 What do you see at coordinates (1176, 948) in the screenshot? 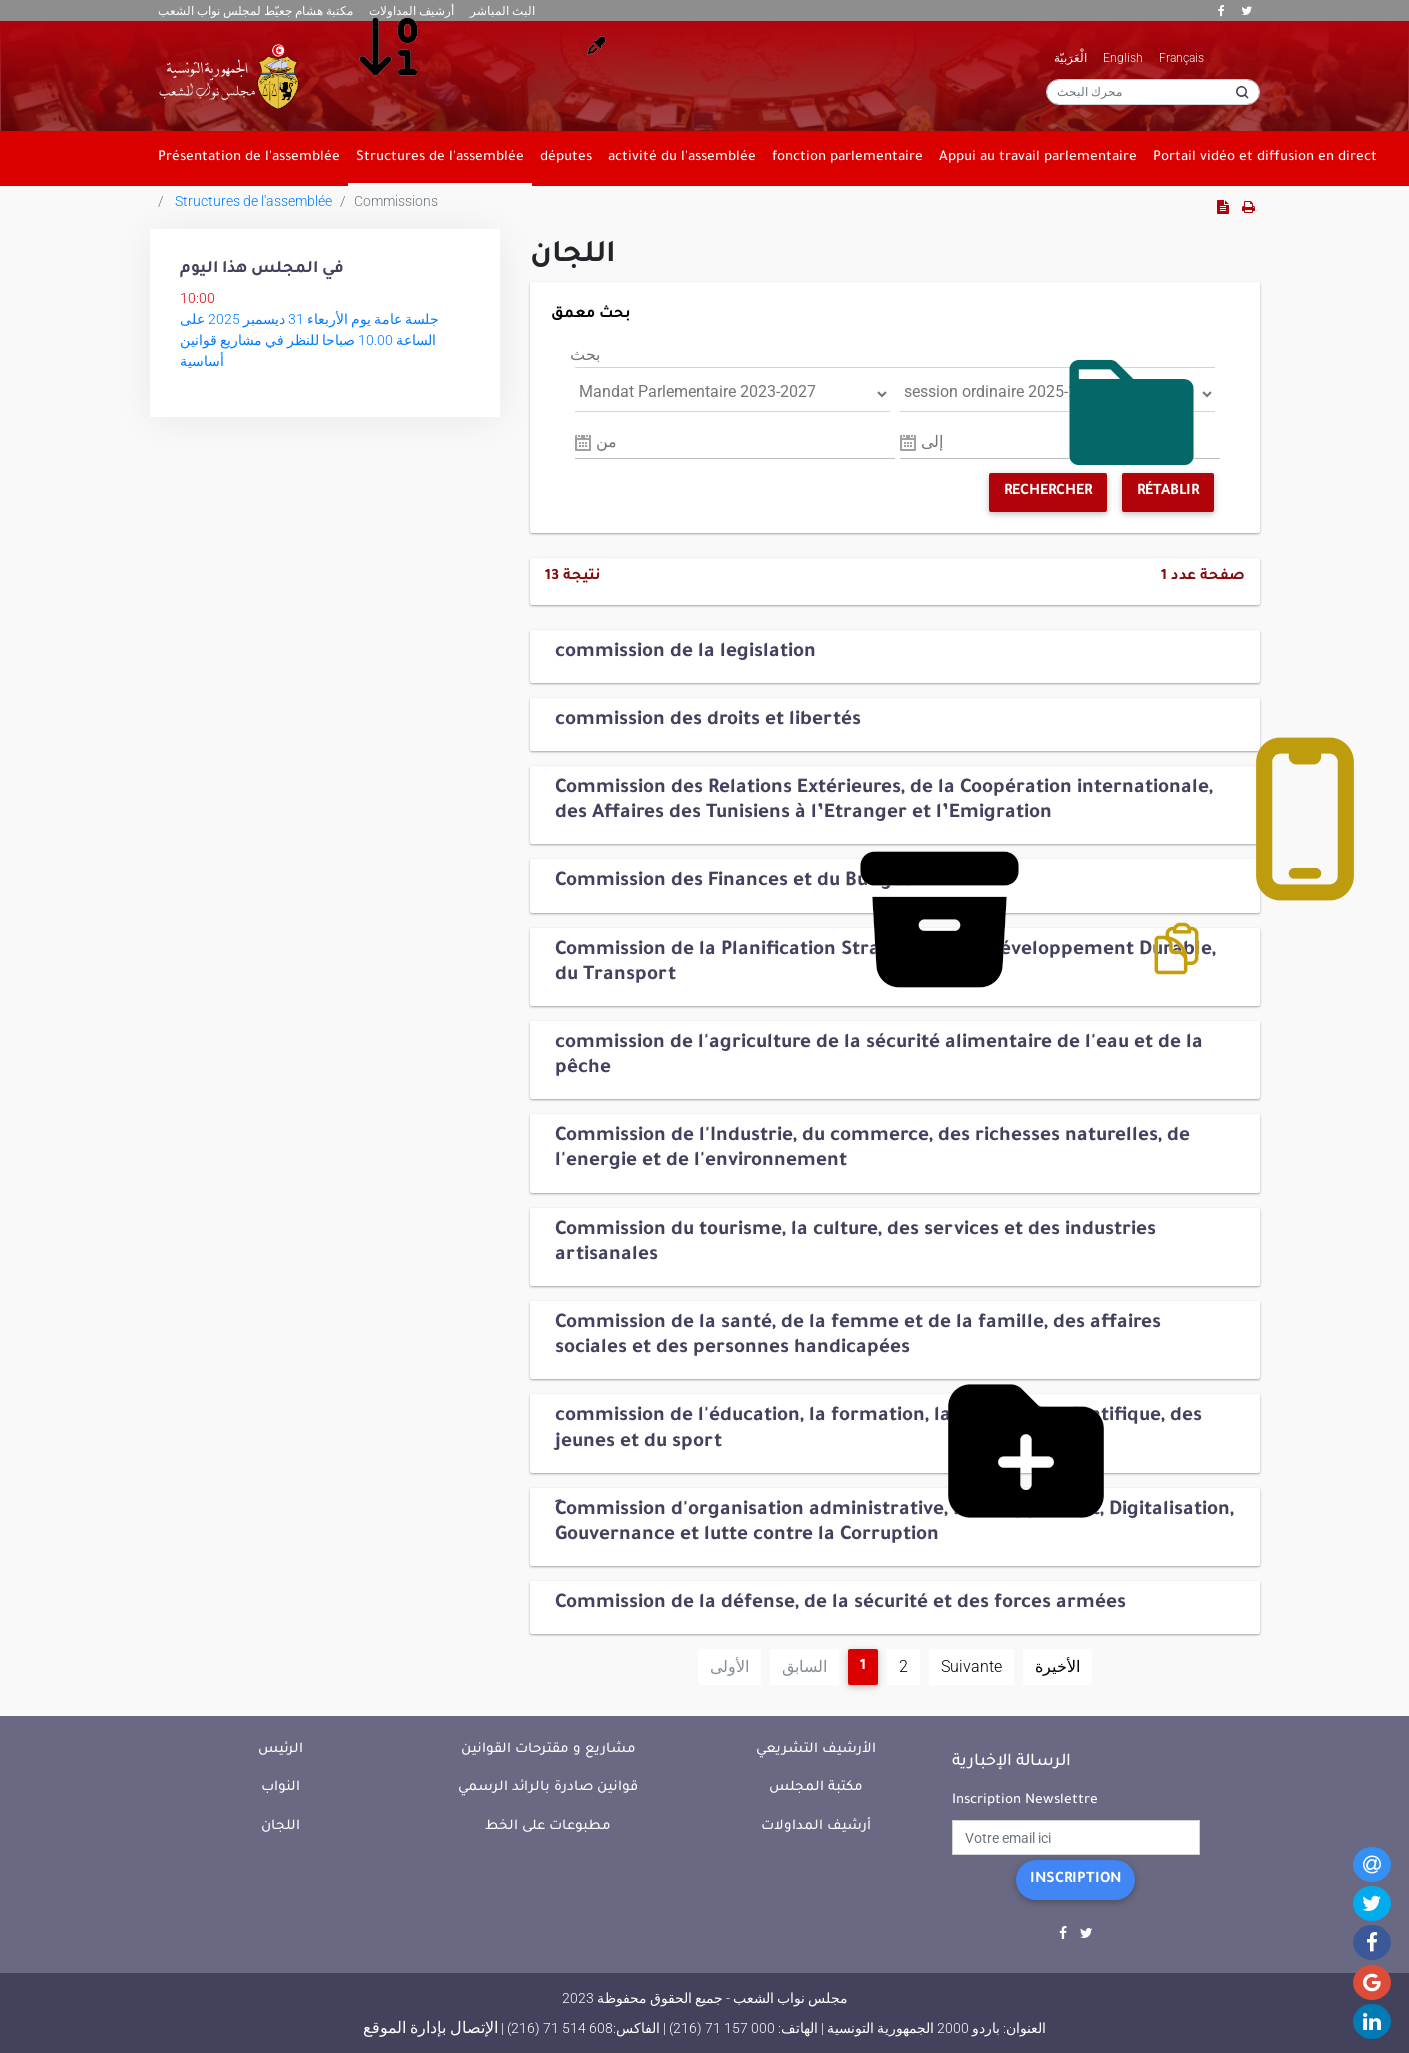
I see `copy content to clipboard` at bounding box center [1176, 948].